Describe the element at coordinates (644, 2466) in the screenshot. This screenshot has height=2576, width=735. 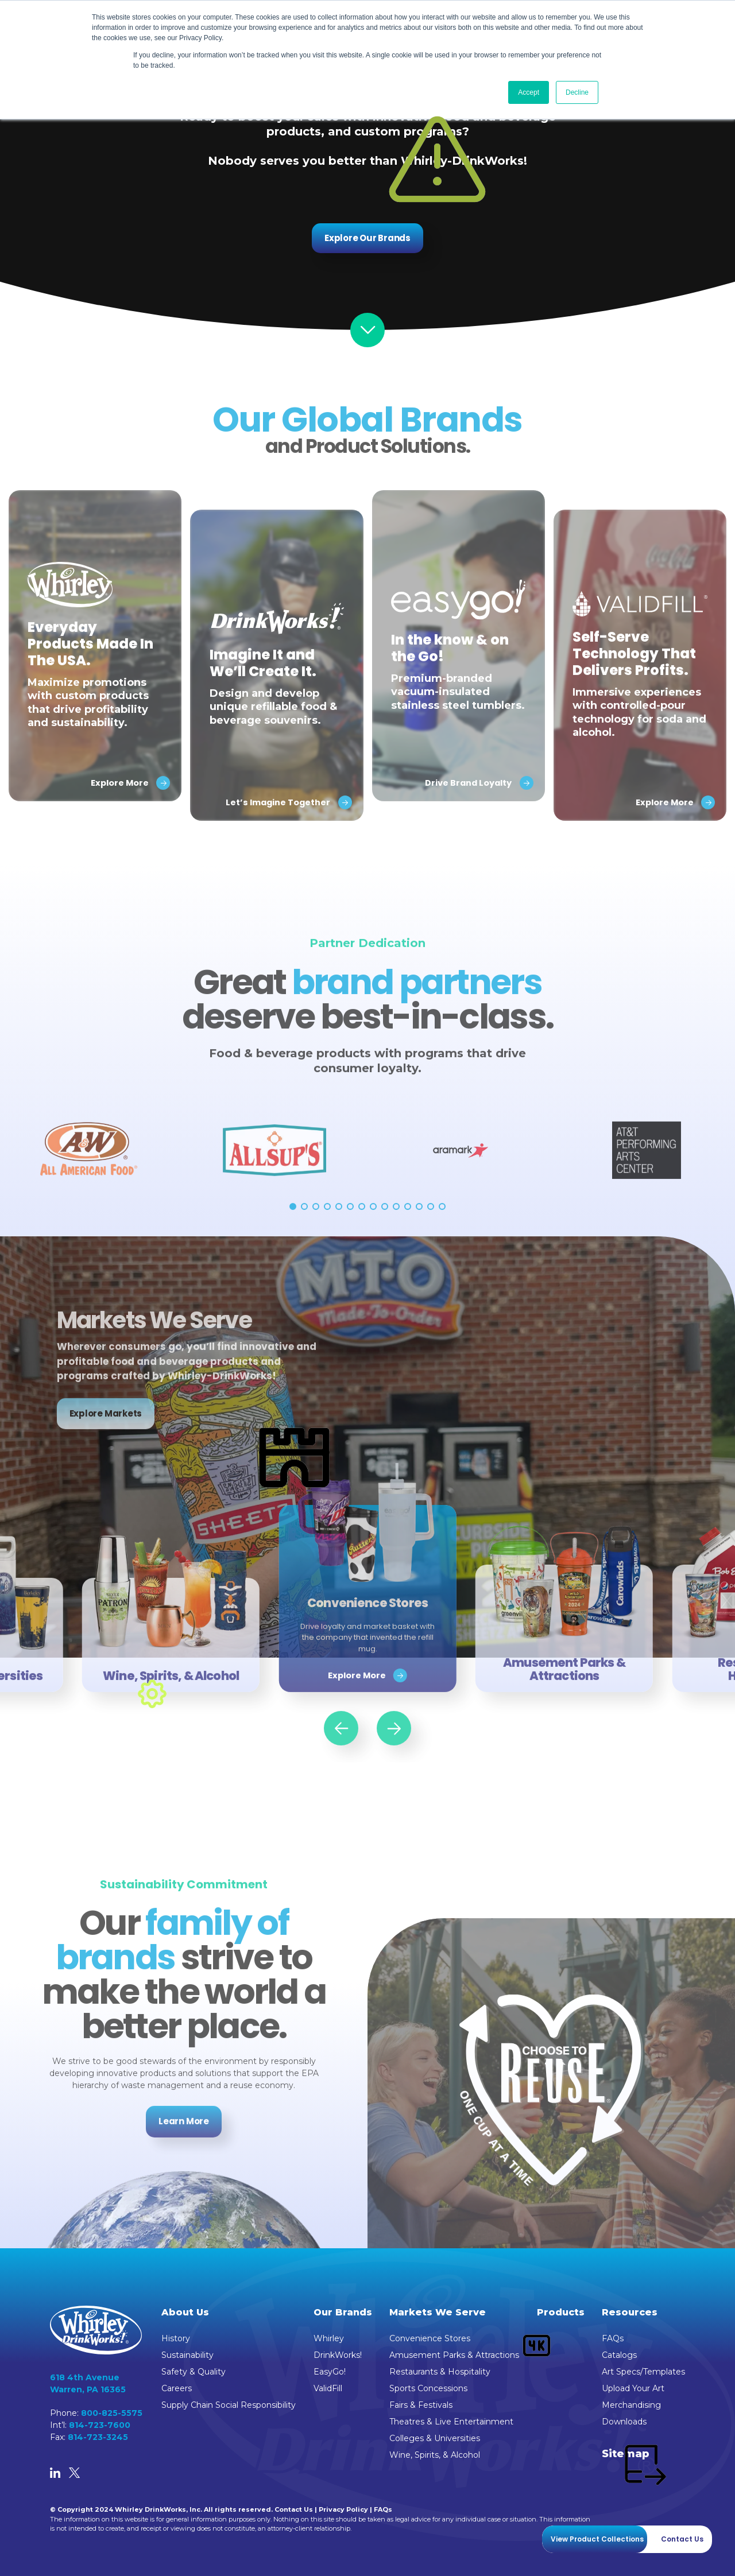
I see `pull changes from a remote repository` at that location.